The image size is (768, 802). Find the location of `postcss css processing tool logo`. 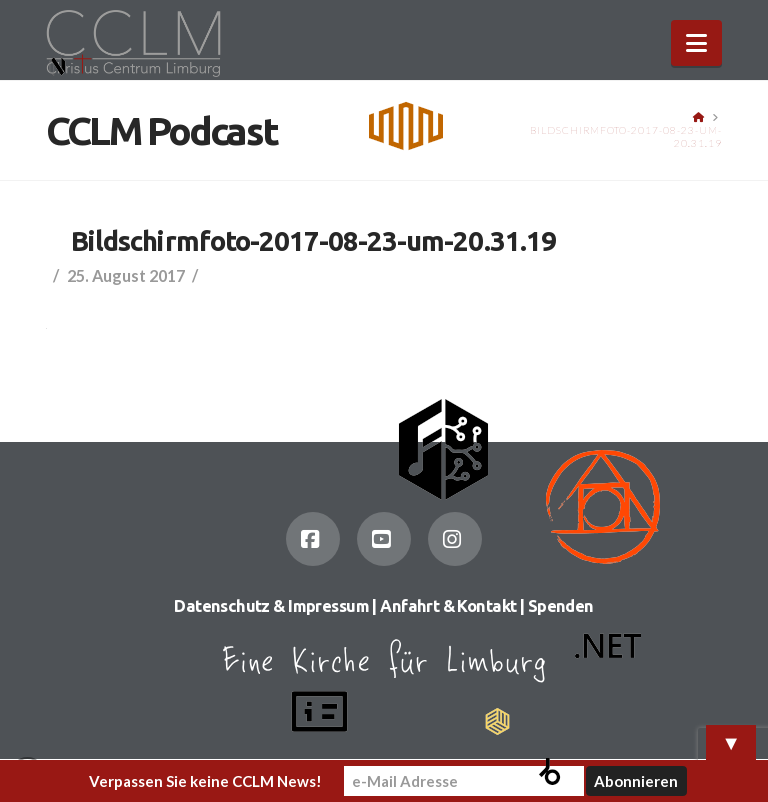

postcss css processing tool logo is located at coordinates (603, 507).